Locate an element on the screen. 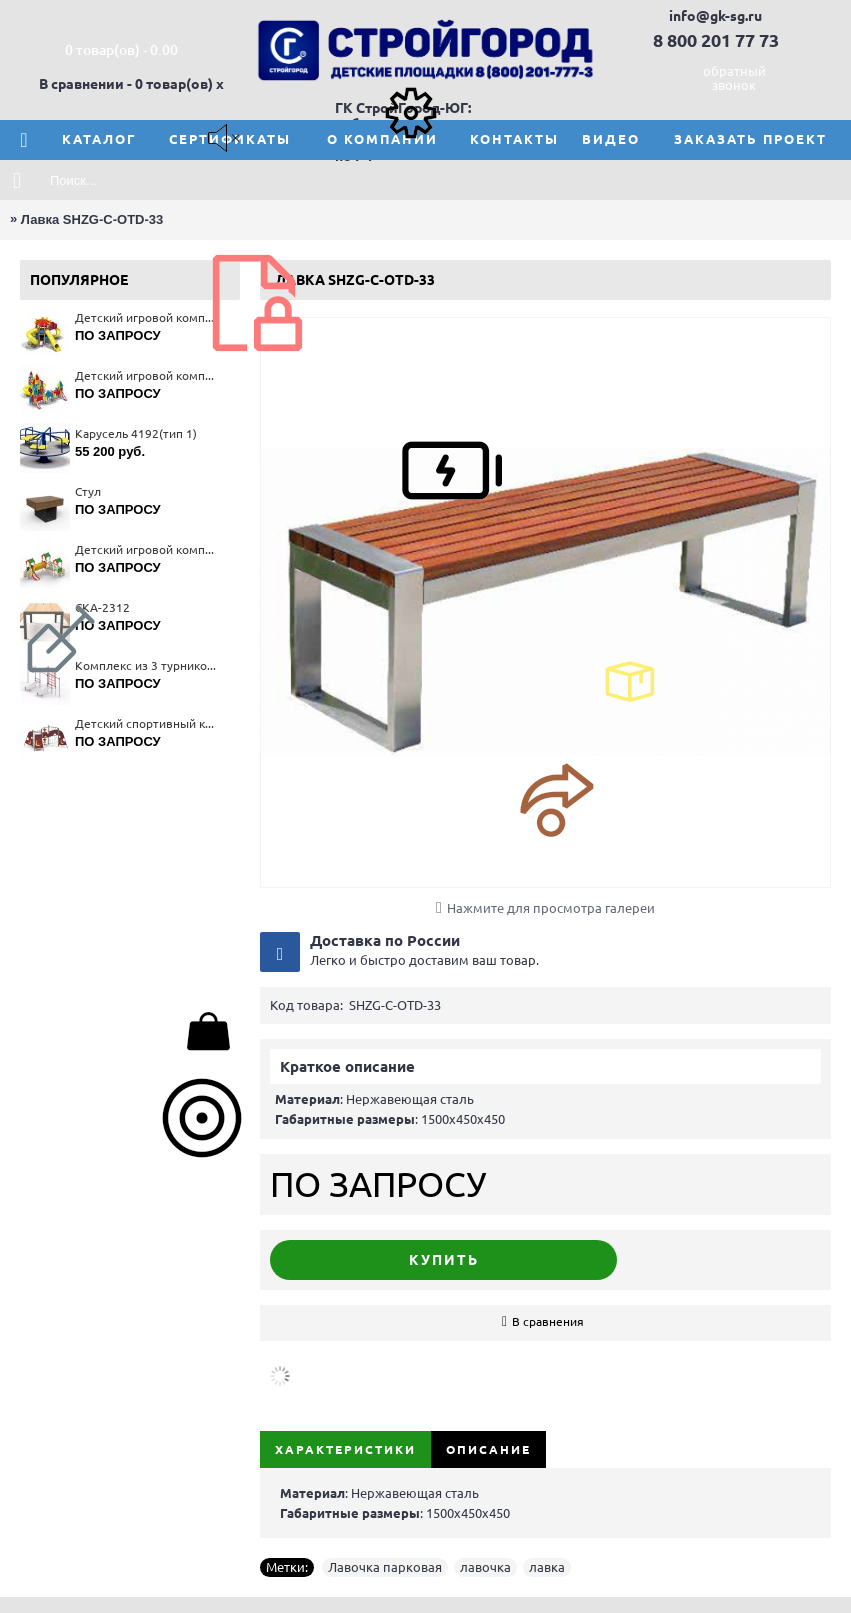  indicates device is currently charging is located at coordinates (450, 470).